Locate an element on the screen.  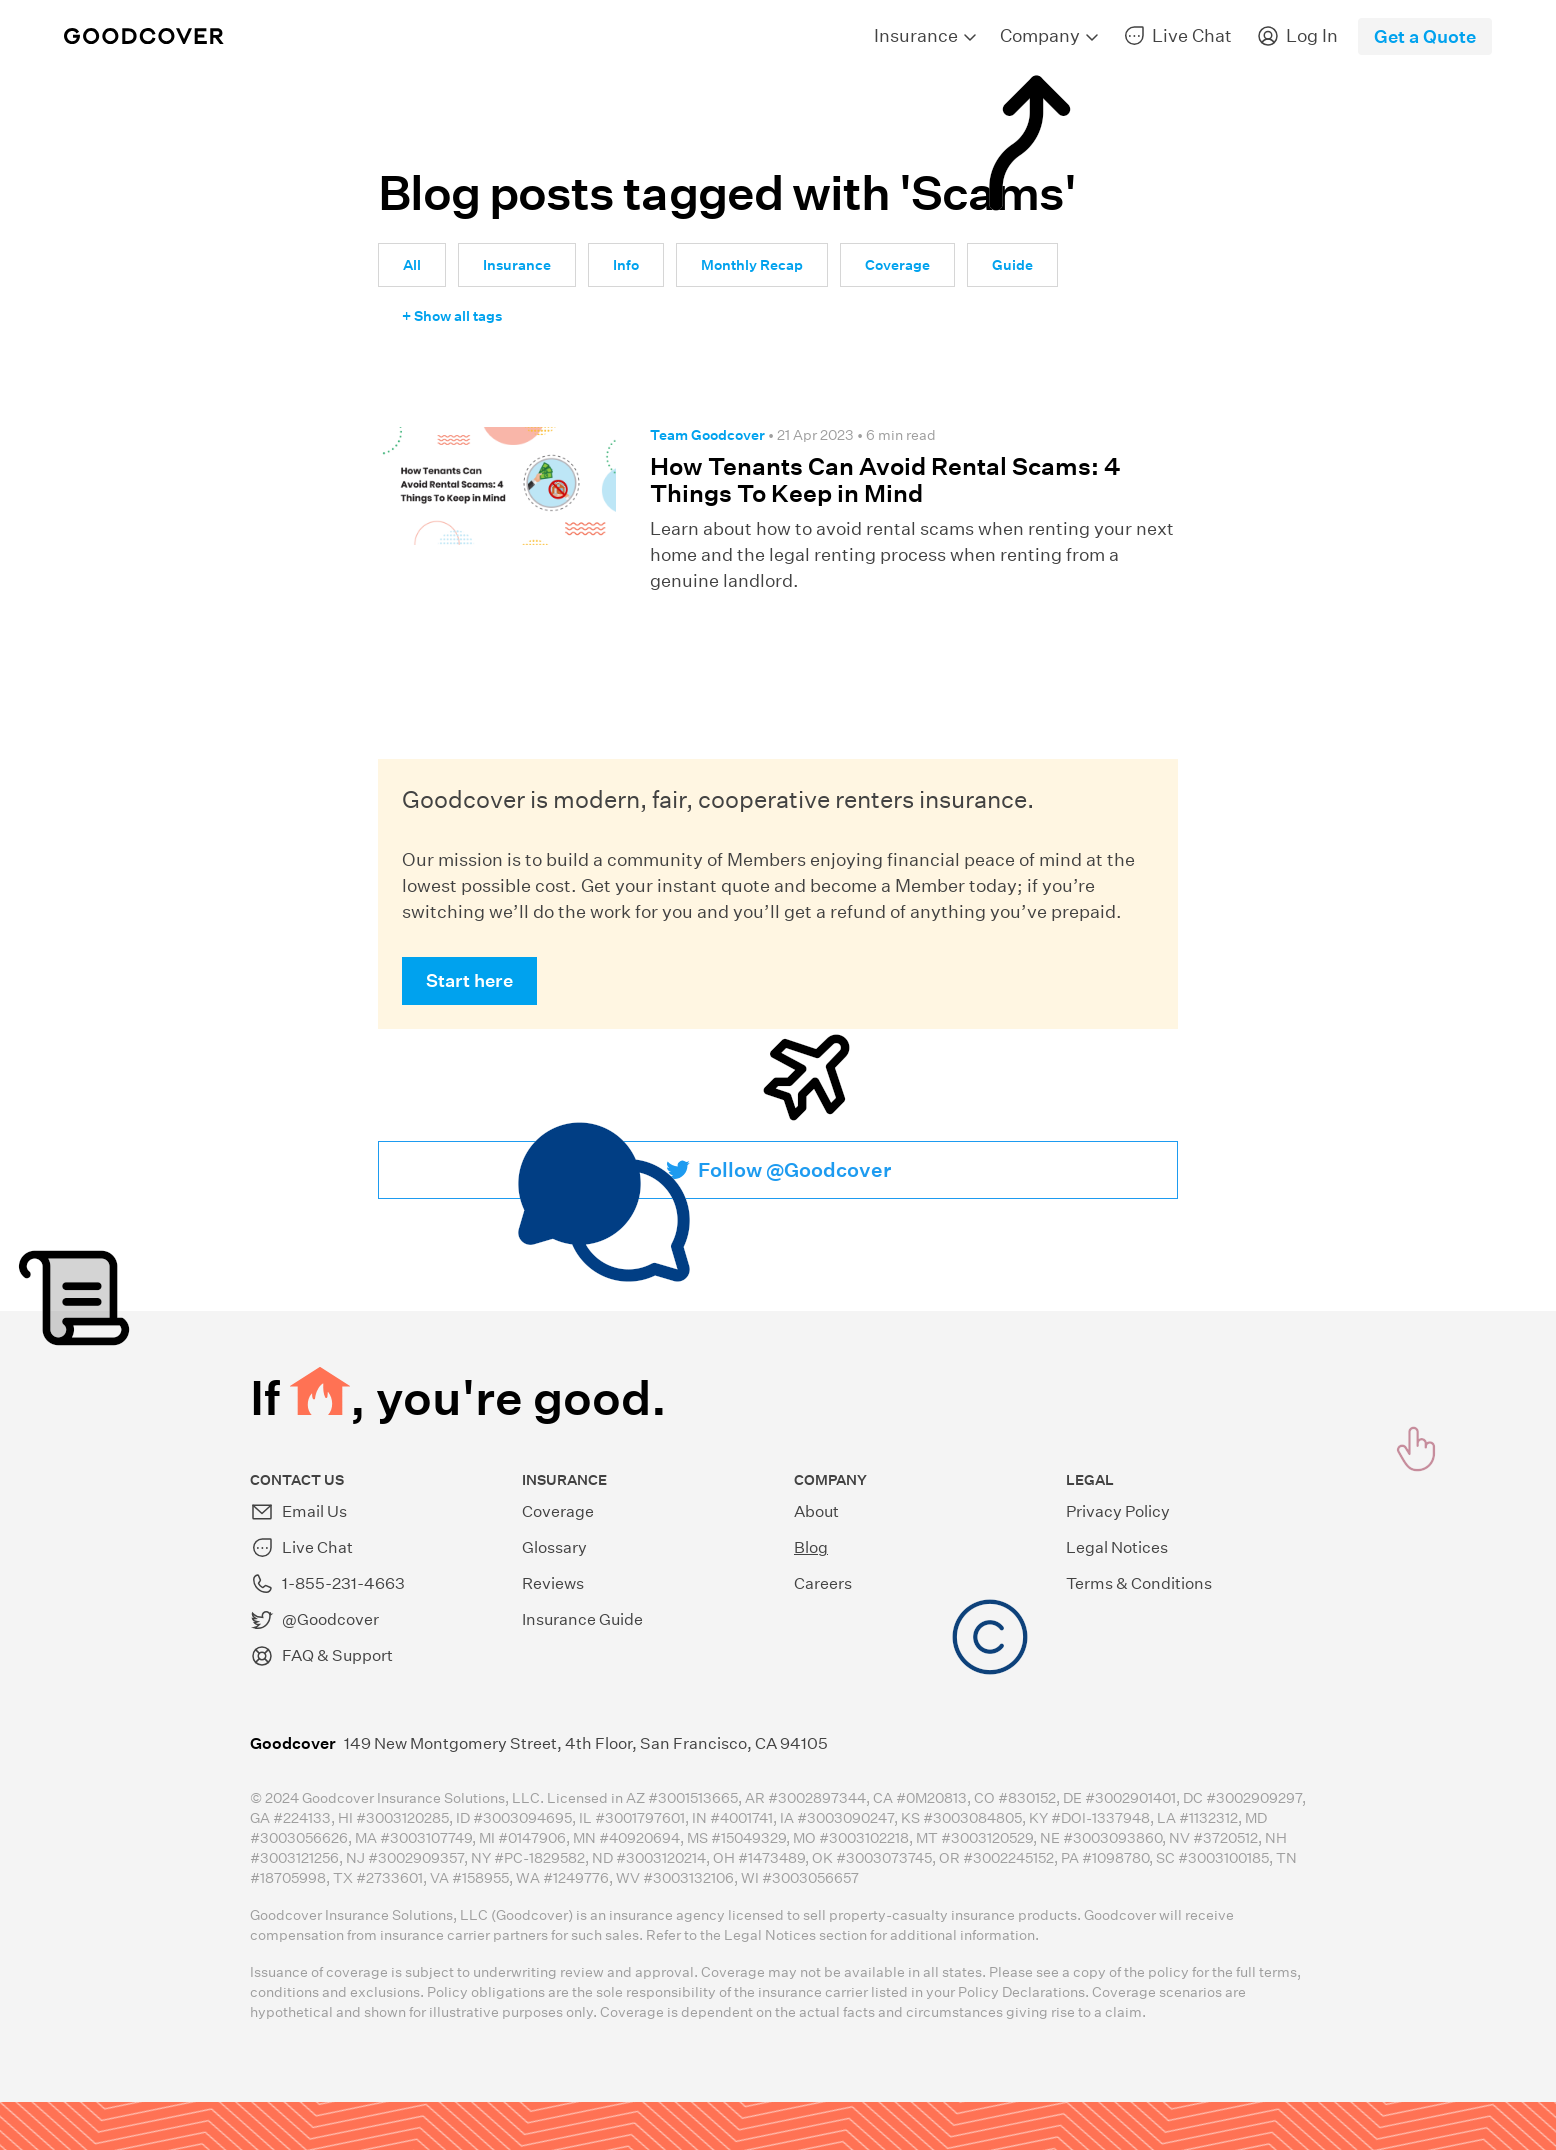
redo or move forward action is located at coordinates (1023, 143).